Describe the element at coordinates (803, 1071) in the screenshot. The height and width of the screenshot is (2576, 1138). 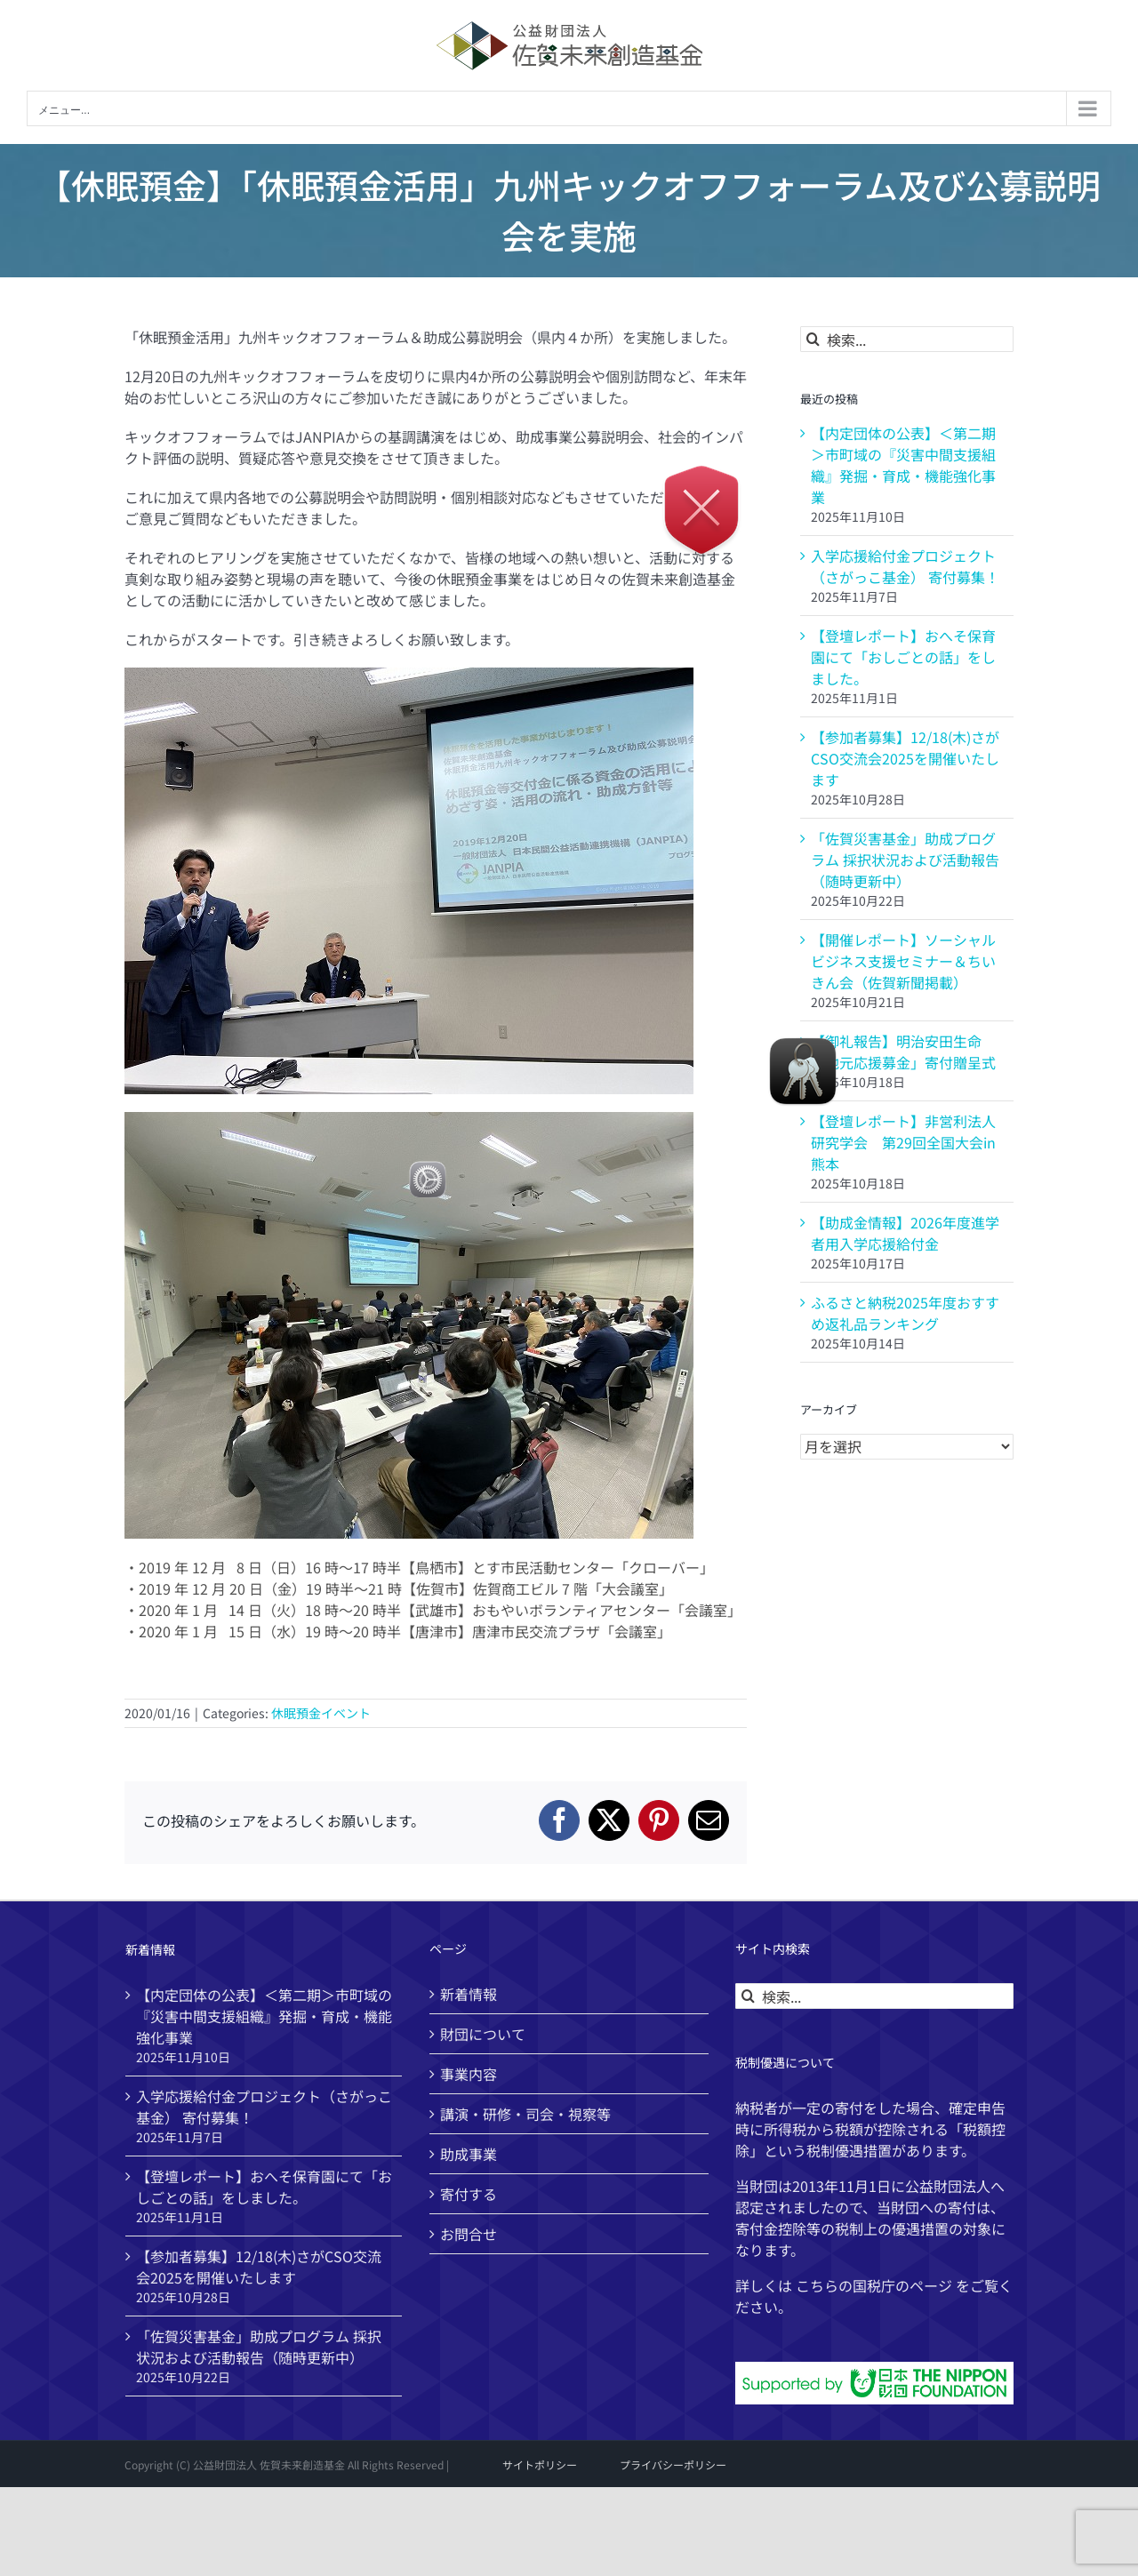
I see `open keychain access to manage saved passwords` at that location.